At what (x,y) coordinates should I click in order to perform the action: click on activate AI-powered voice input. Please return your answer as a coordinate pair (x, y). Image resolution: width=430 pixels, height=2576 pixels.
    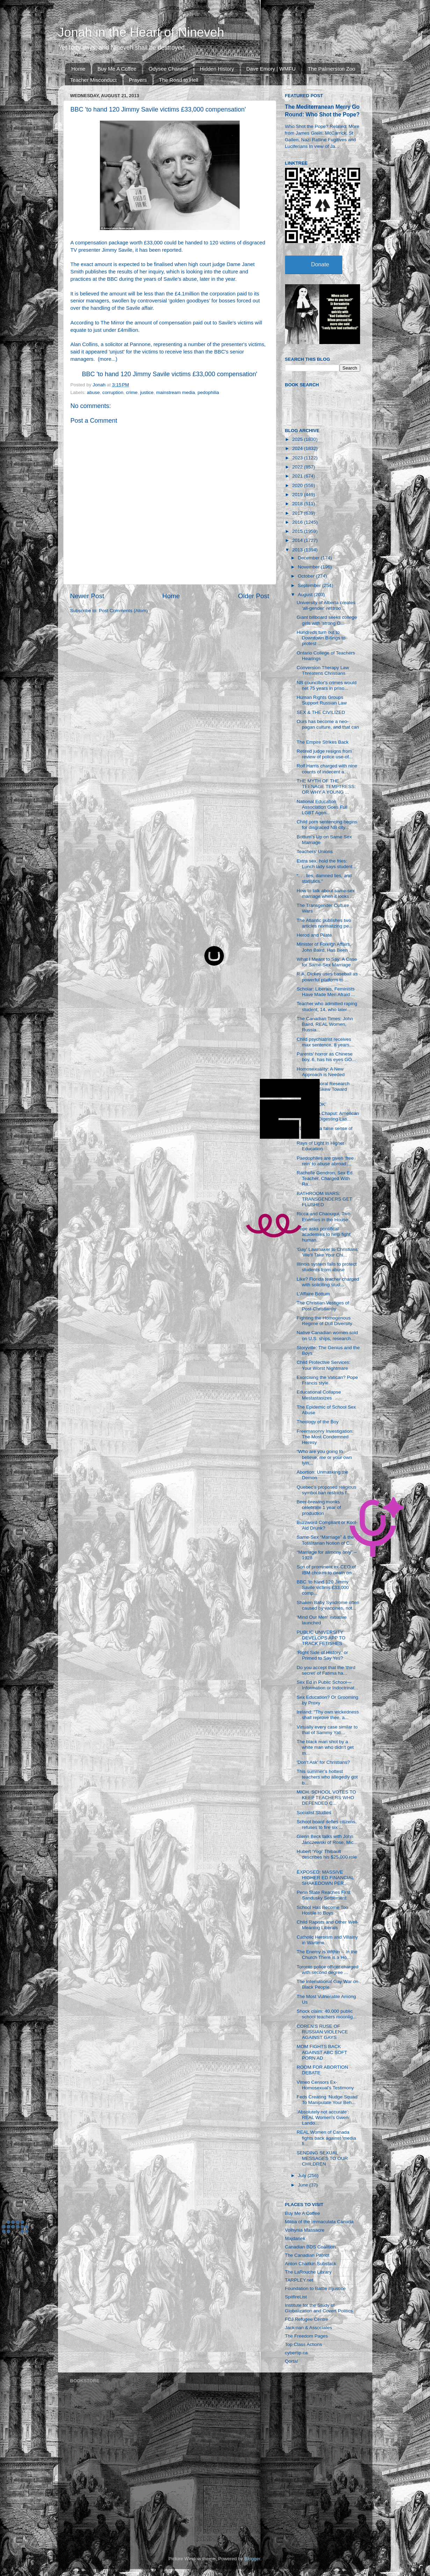
    Looking at the image, I should click on (373, 1528).